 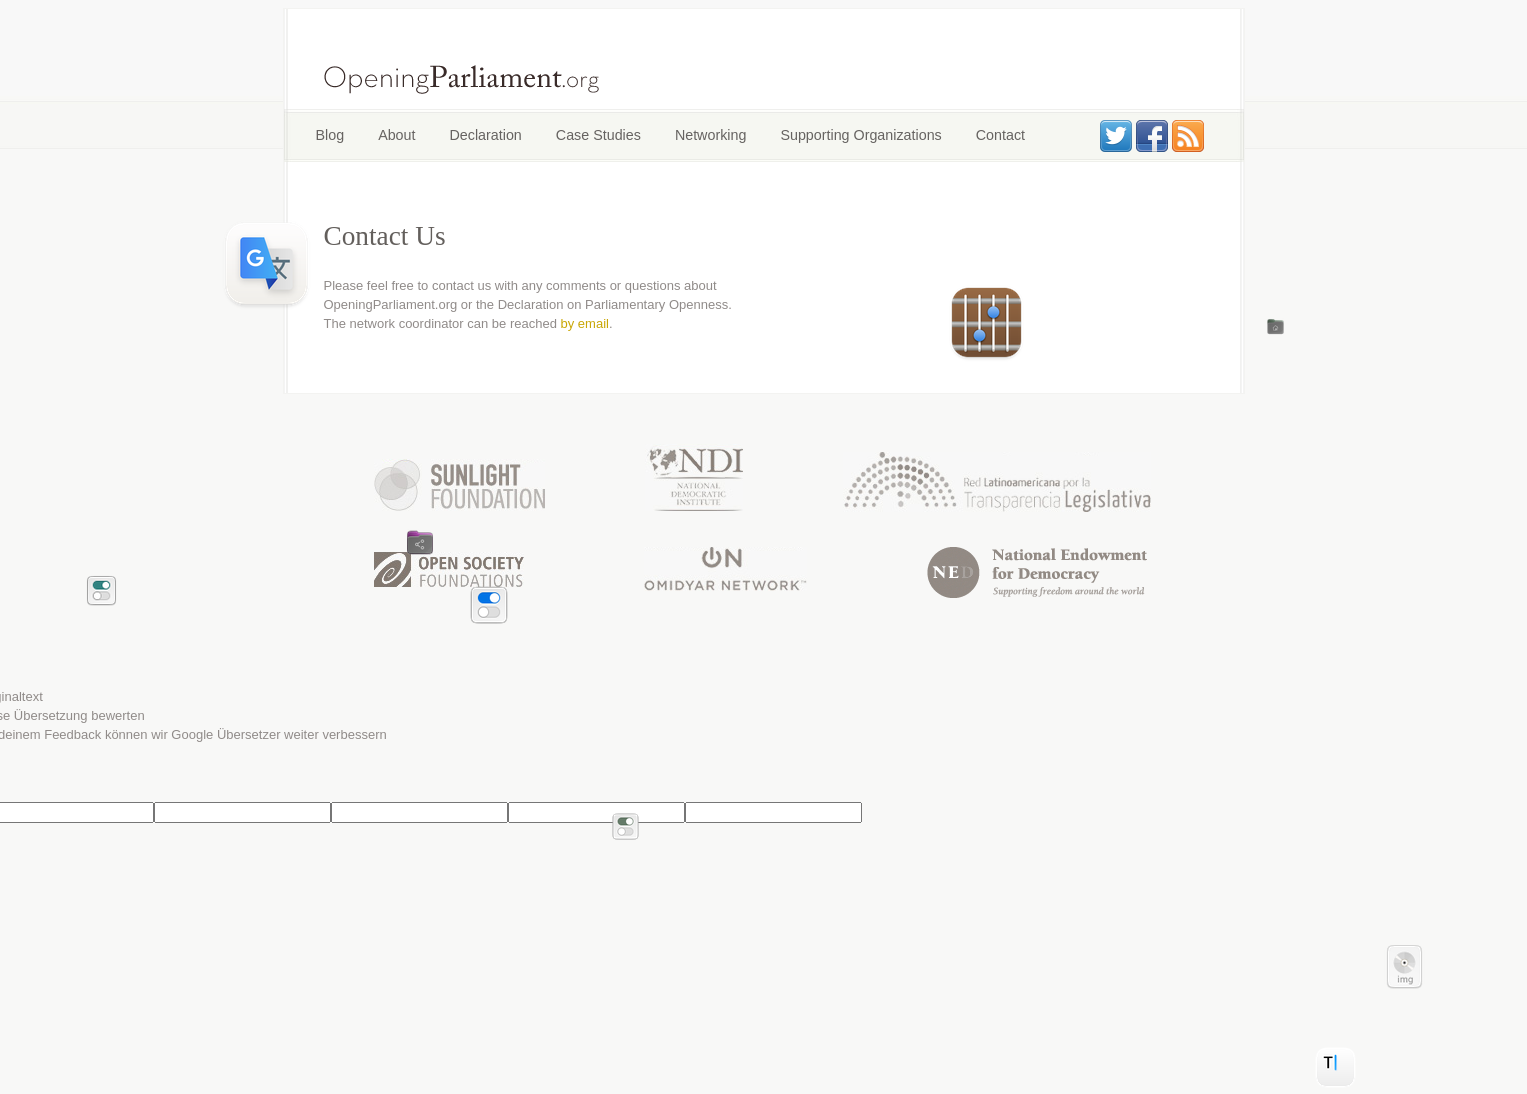 I want to click on open desktop preferences or settings, so click(x=101, y=590).